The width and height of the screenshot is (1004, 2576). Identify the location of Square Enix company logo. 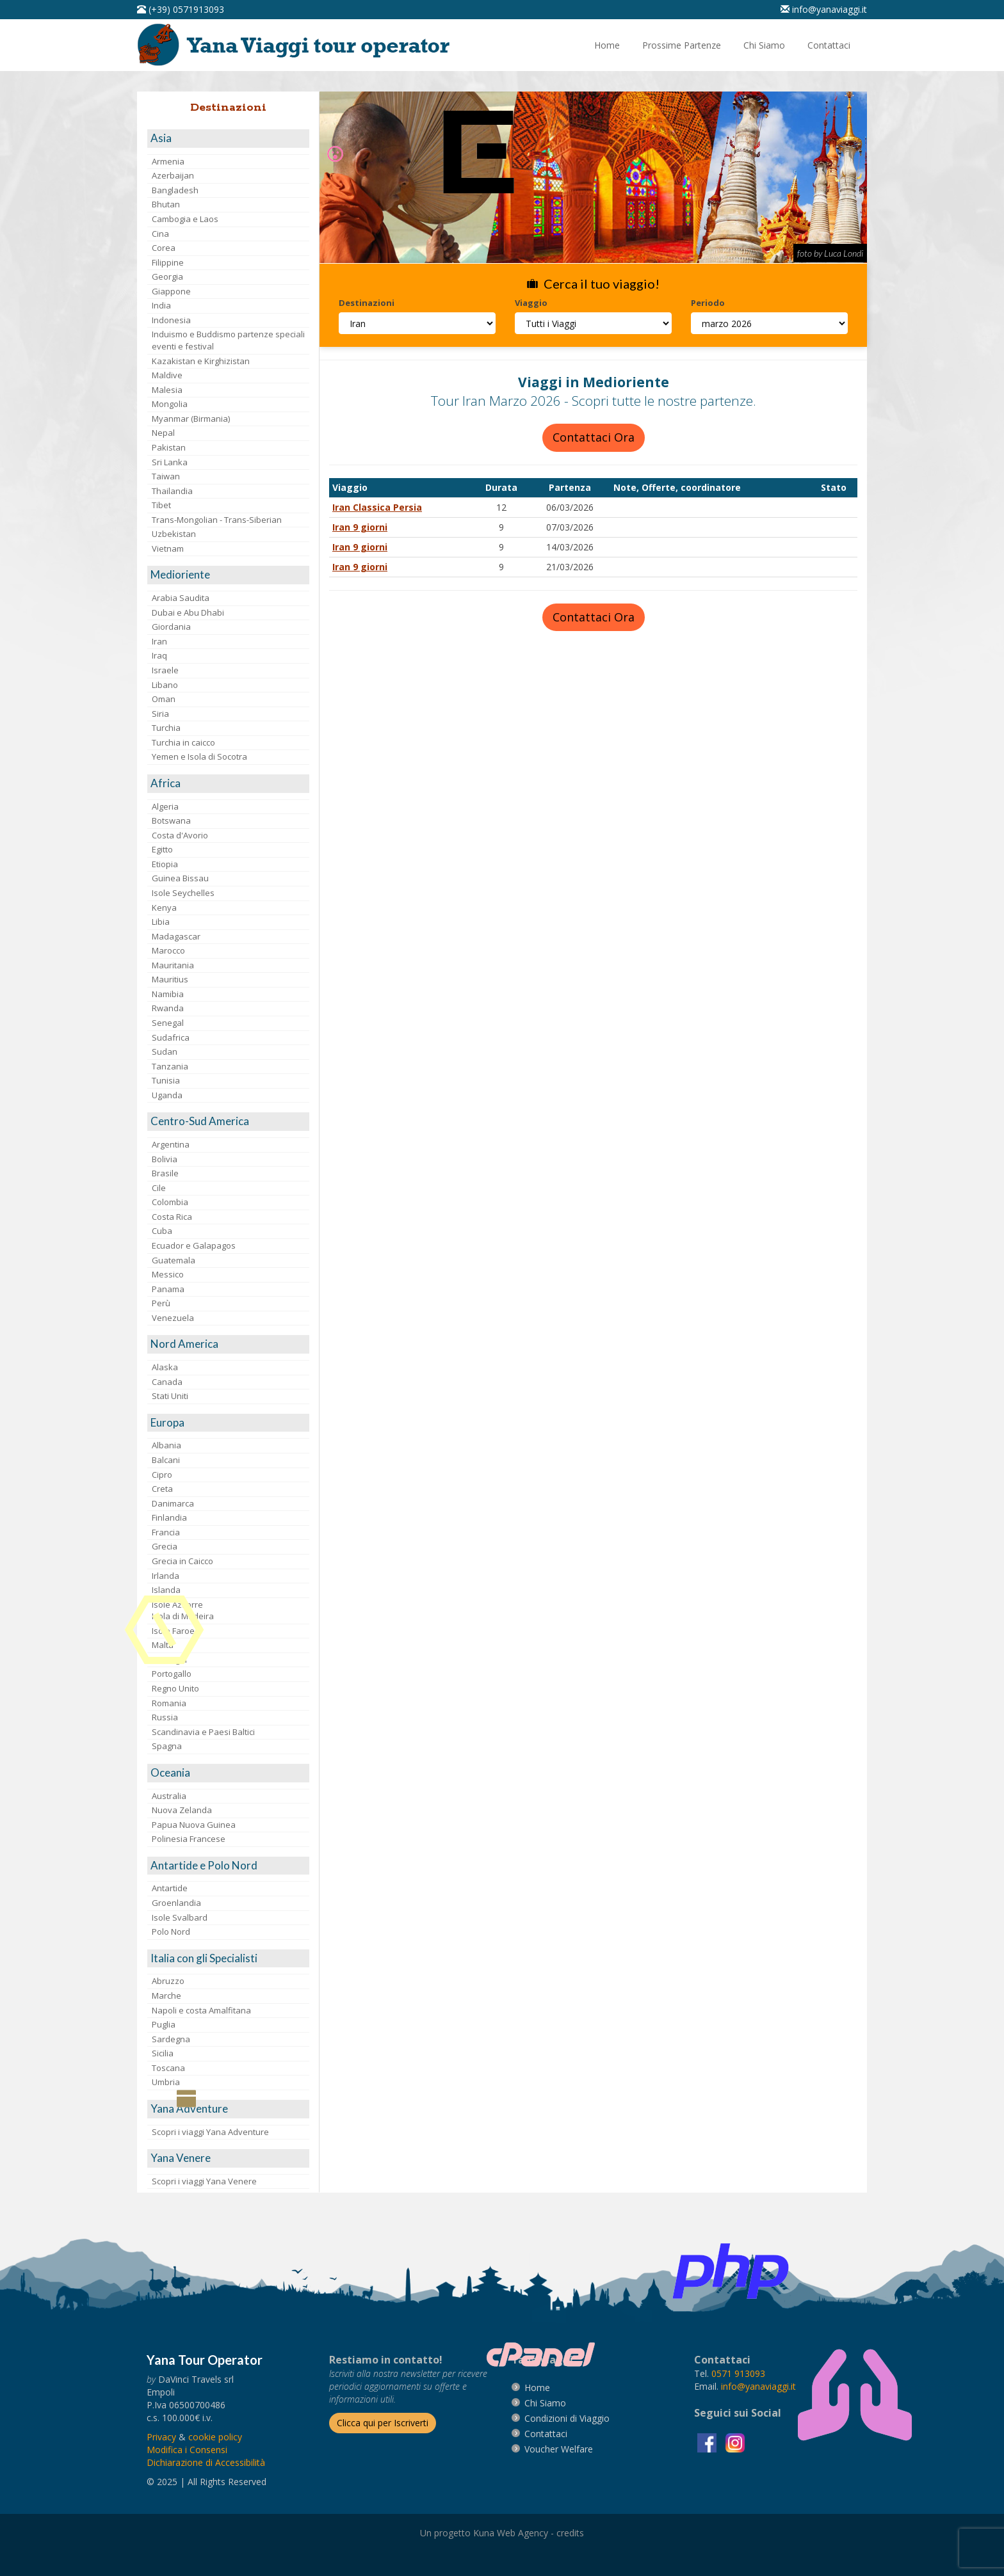
(478, 152).